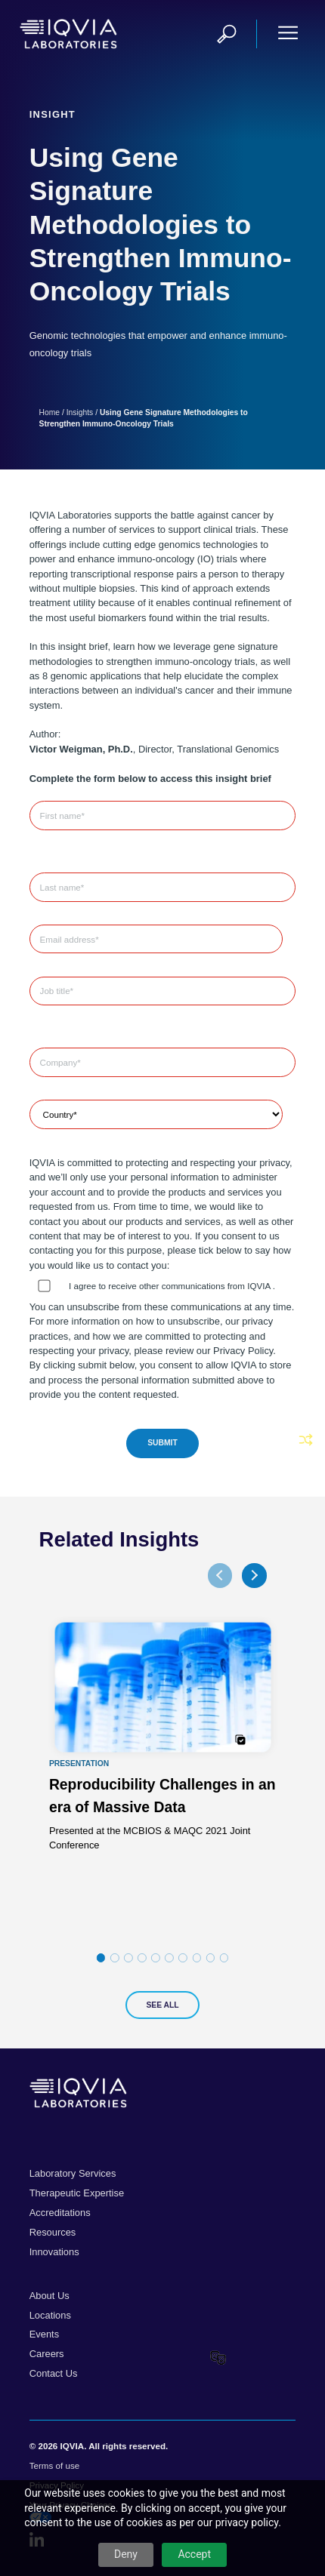 The height and width of the screenshot is (2576, 325). Describe the element at coordinates (218, 2357) in the screenshot. I see `access theater or entertainment options` at that location.